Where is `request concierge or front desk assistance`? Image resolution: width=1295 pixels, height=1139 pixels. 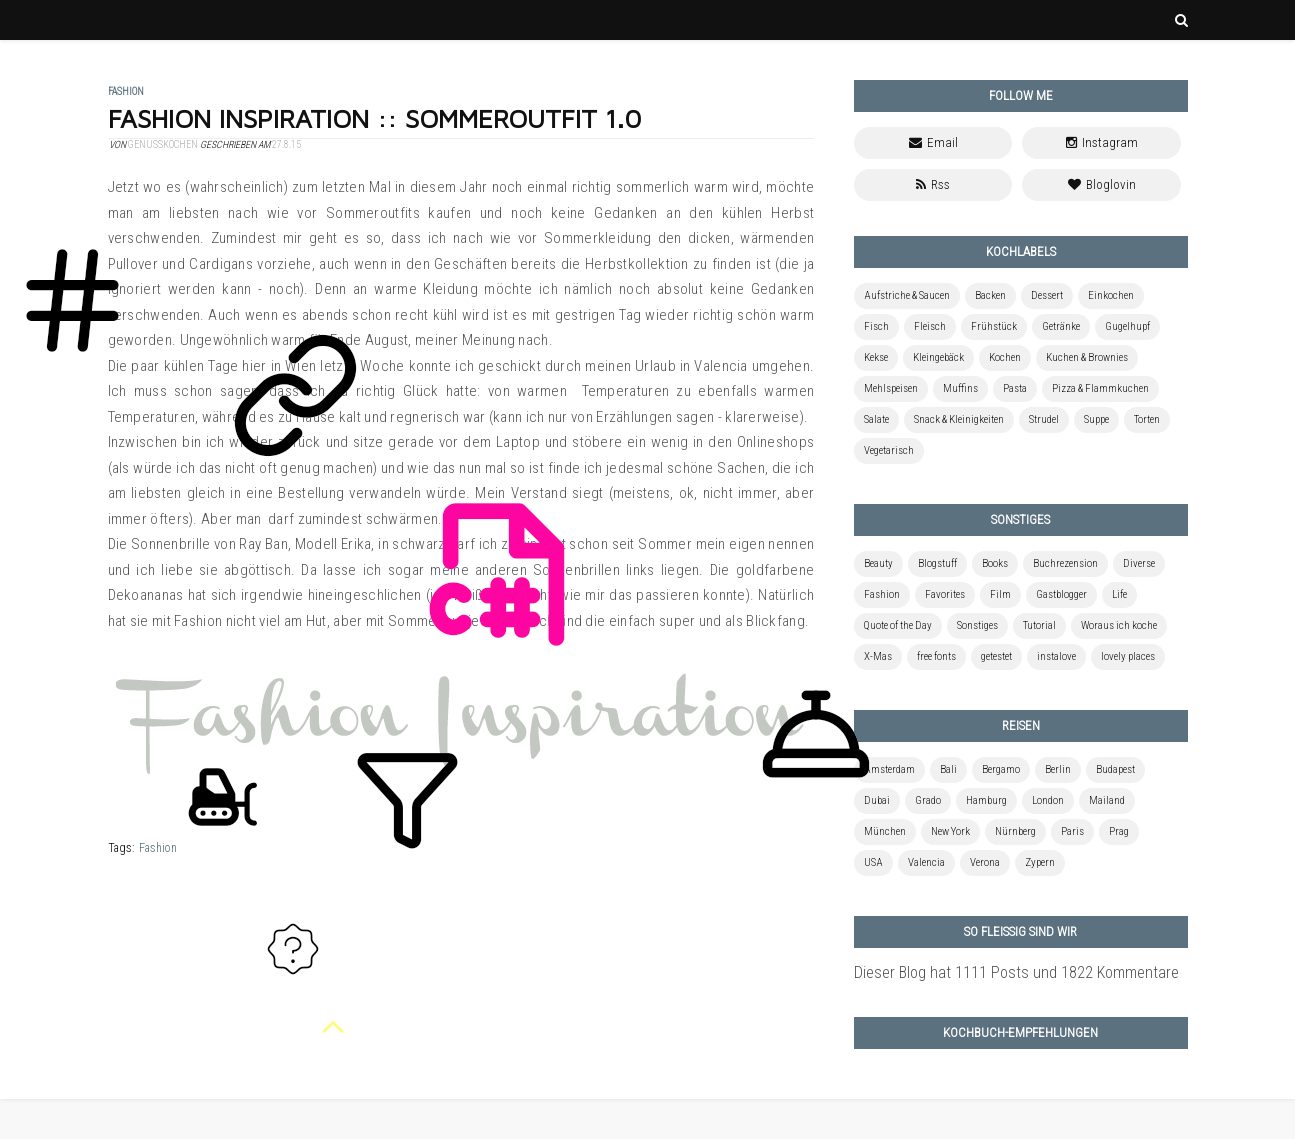
request concierge or front desk assistance is located at coordinates (816, 734).